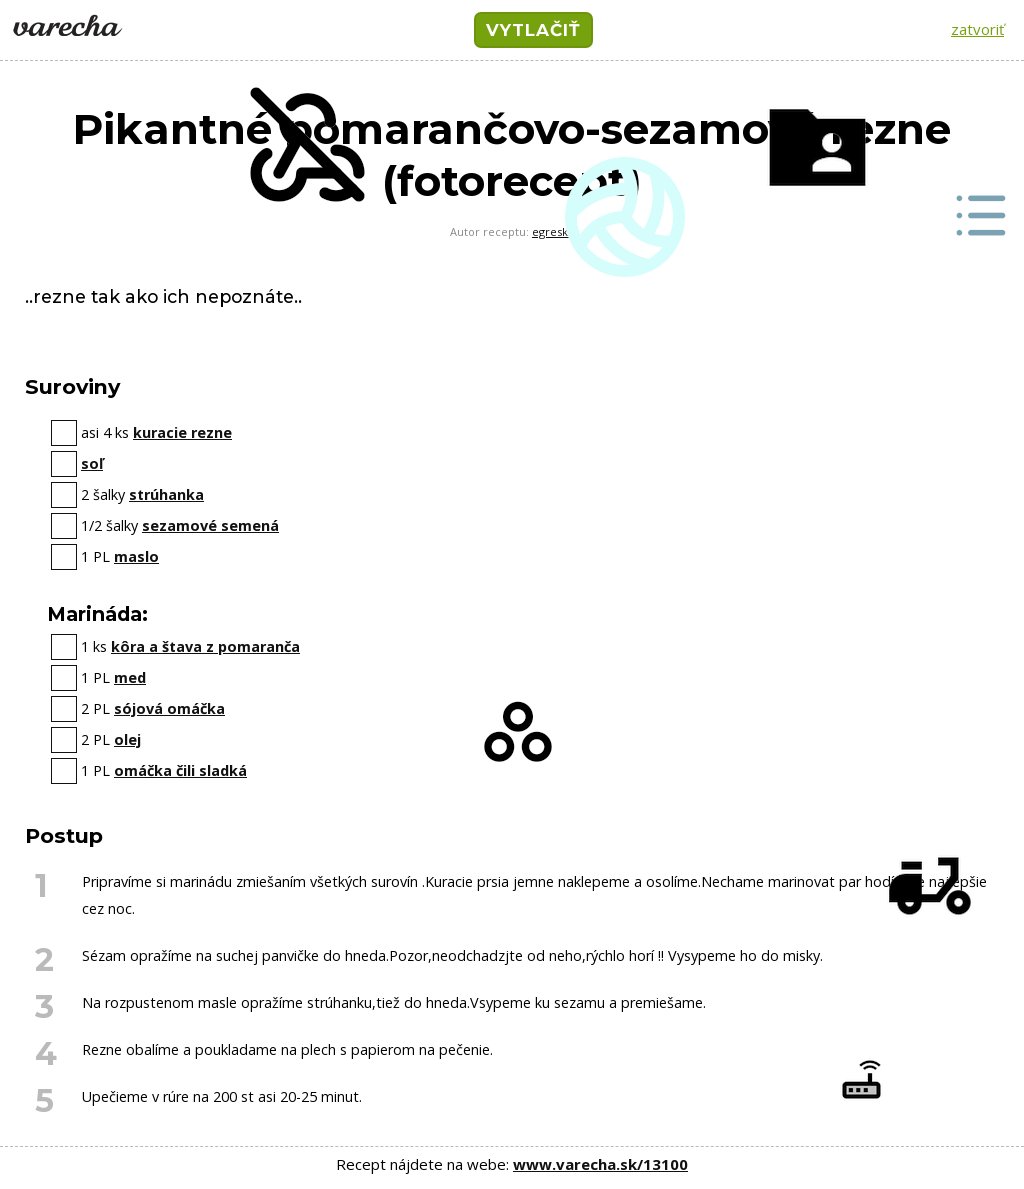 The width and height of the screenshot is (1024, 1189). What do you see at coordinates (930, 886) in the screenshot?
I see `select moped or scooter delivery option` at bounding box center [930, 886].